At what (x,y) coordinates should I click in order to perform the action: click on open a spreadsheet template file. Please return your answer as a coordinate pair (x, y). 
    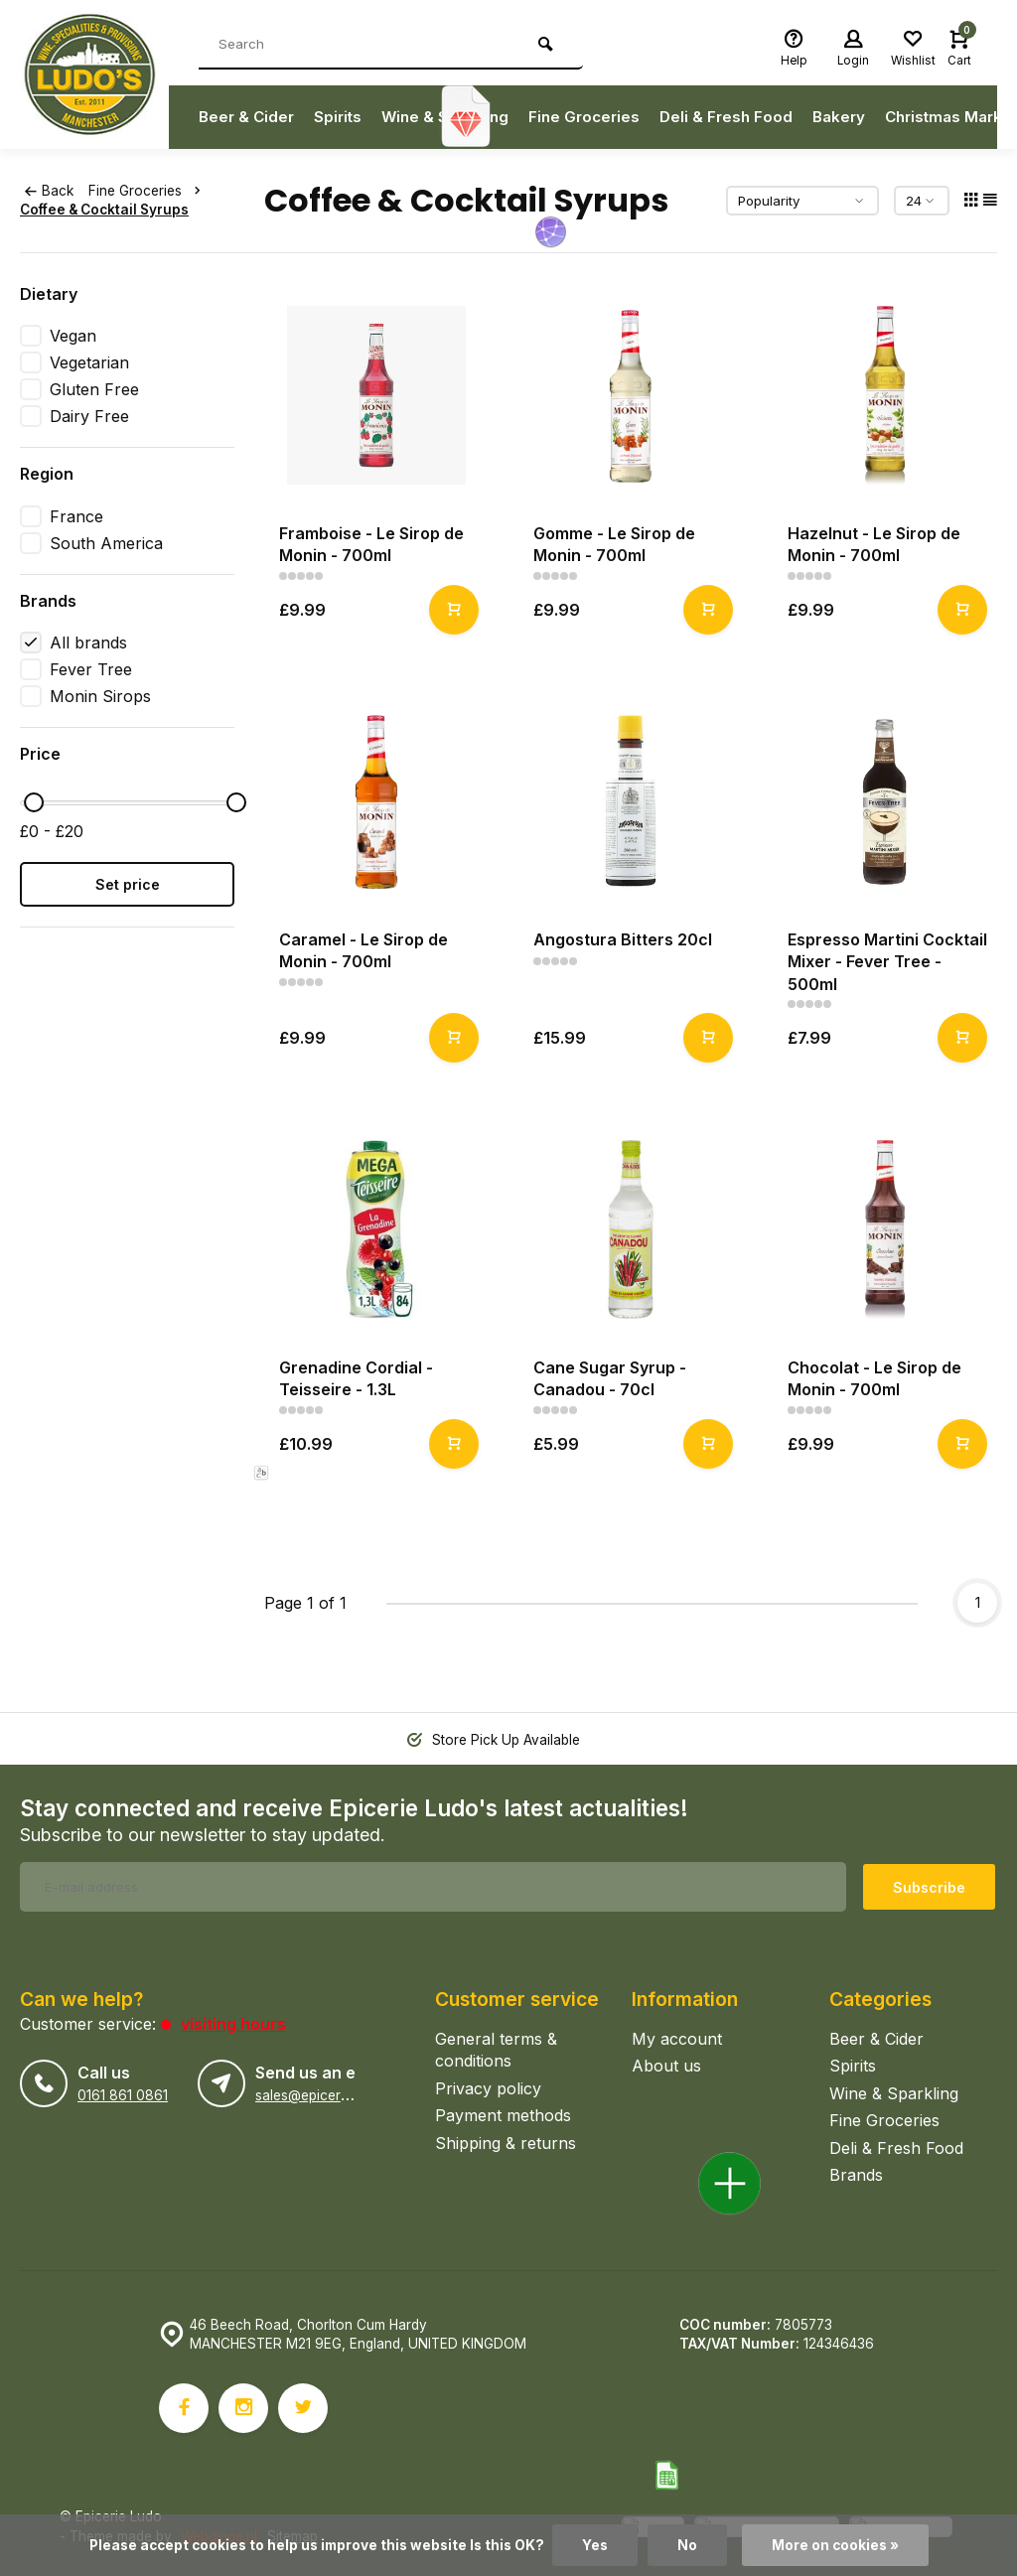
    Looking at the image, I should click on (666, 2475).